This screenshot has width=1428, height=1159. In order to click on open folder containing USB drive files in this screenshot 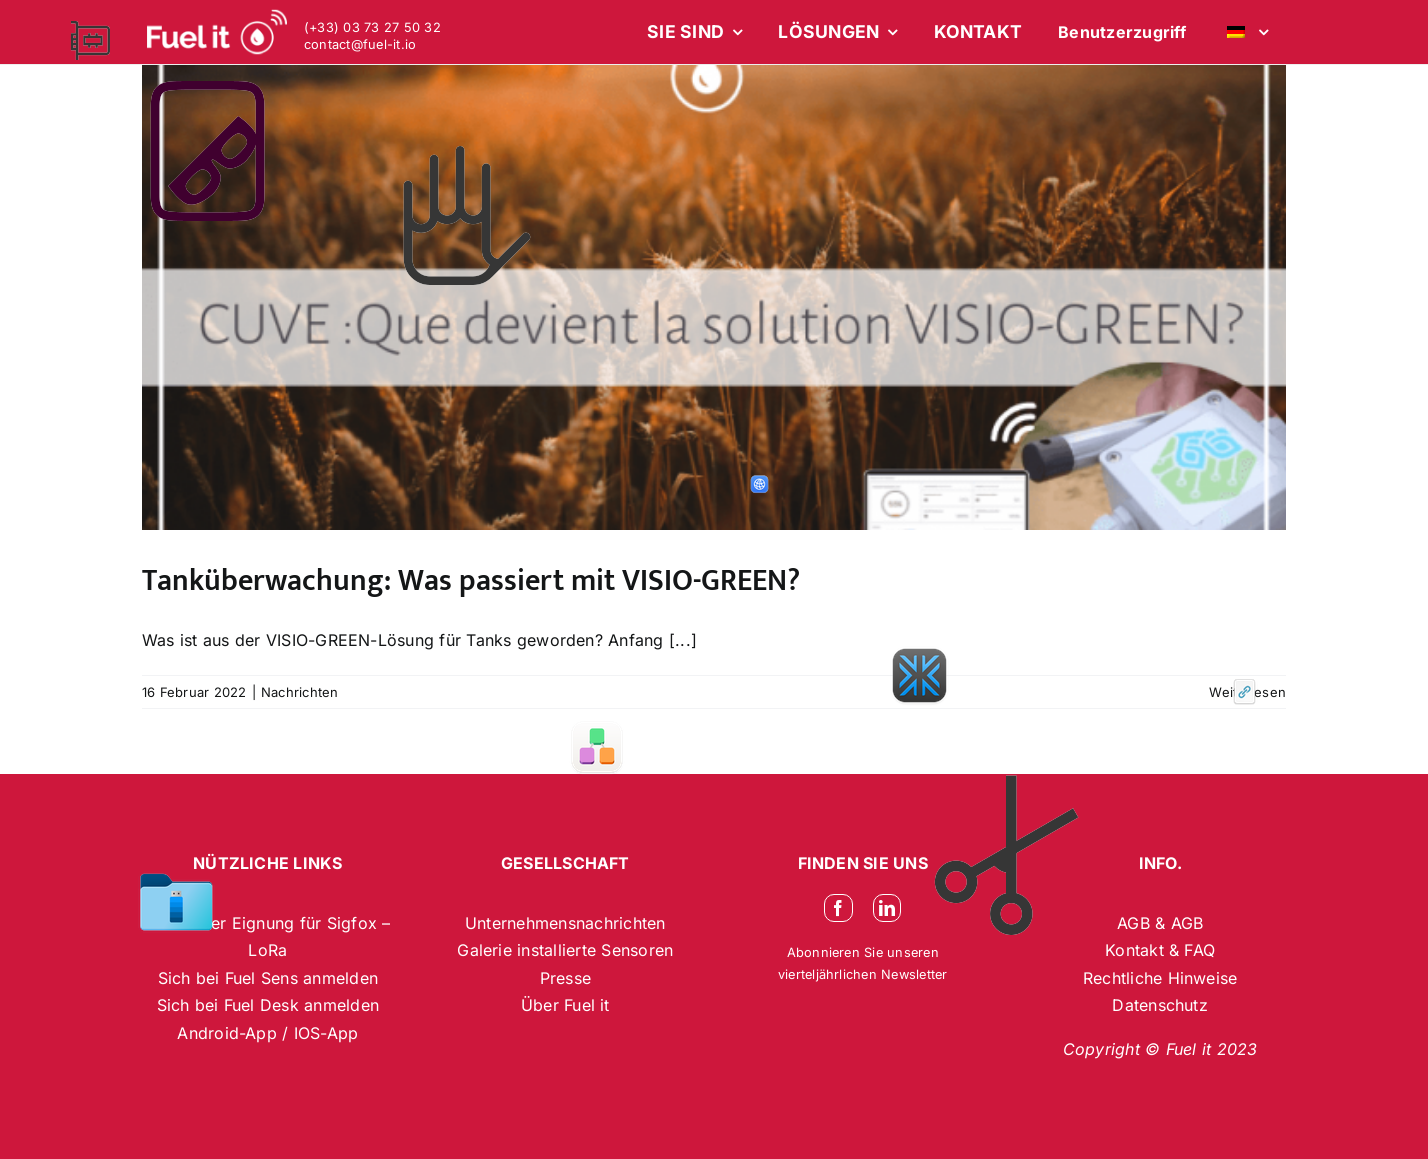, I will do `click(176, 904)`.